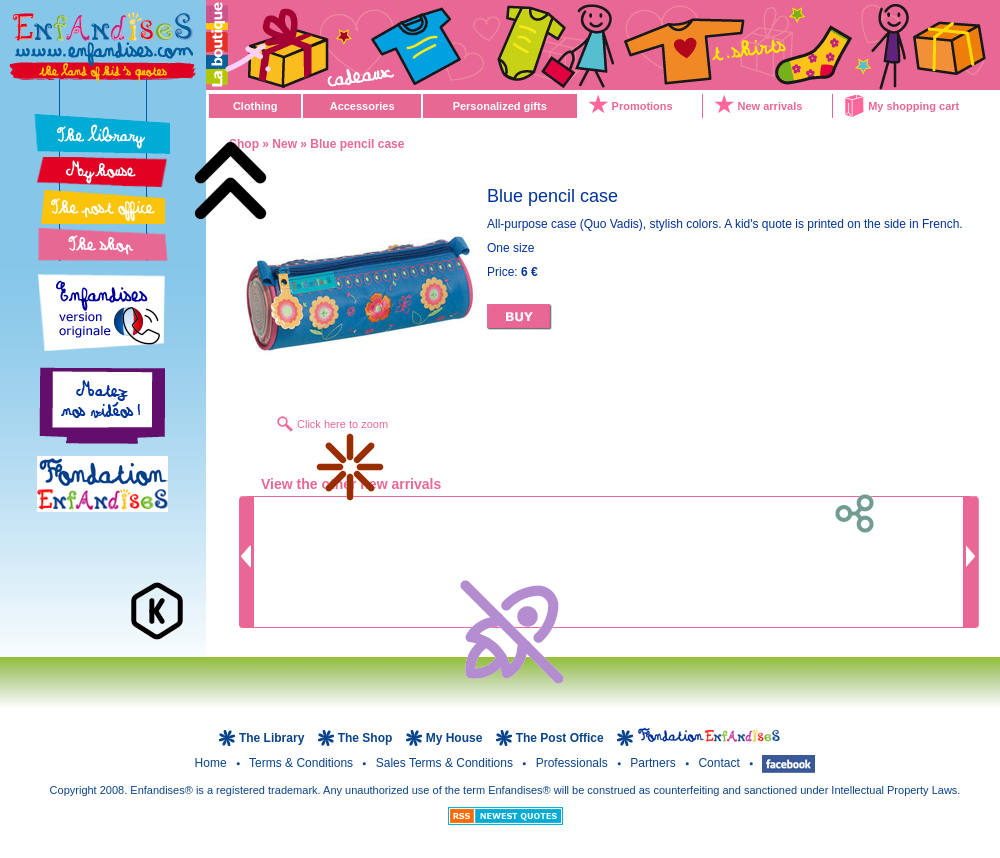 This screenshot has width=1000, height=858. What do you see at coordinates (142, 325) in the screenshot?
I see `make a phone call` at bounding box center [142, 325].